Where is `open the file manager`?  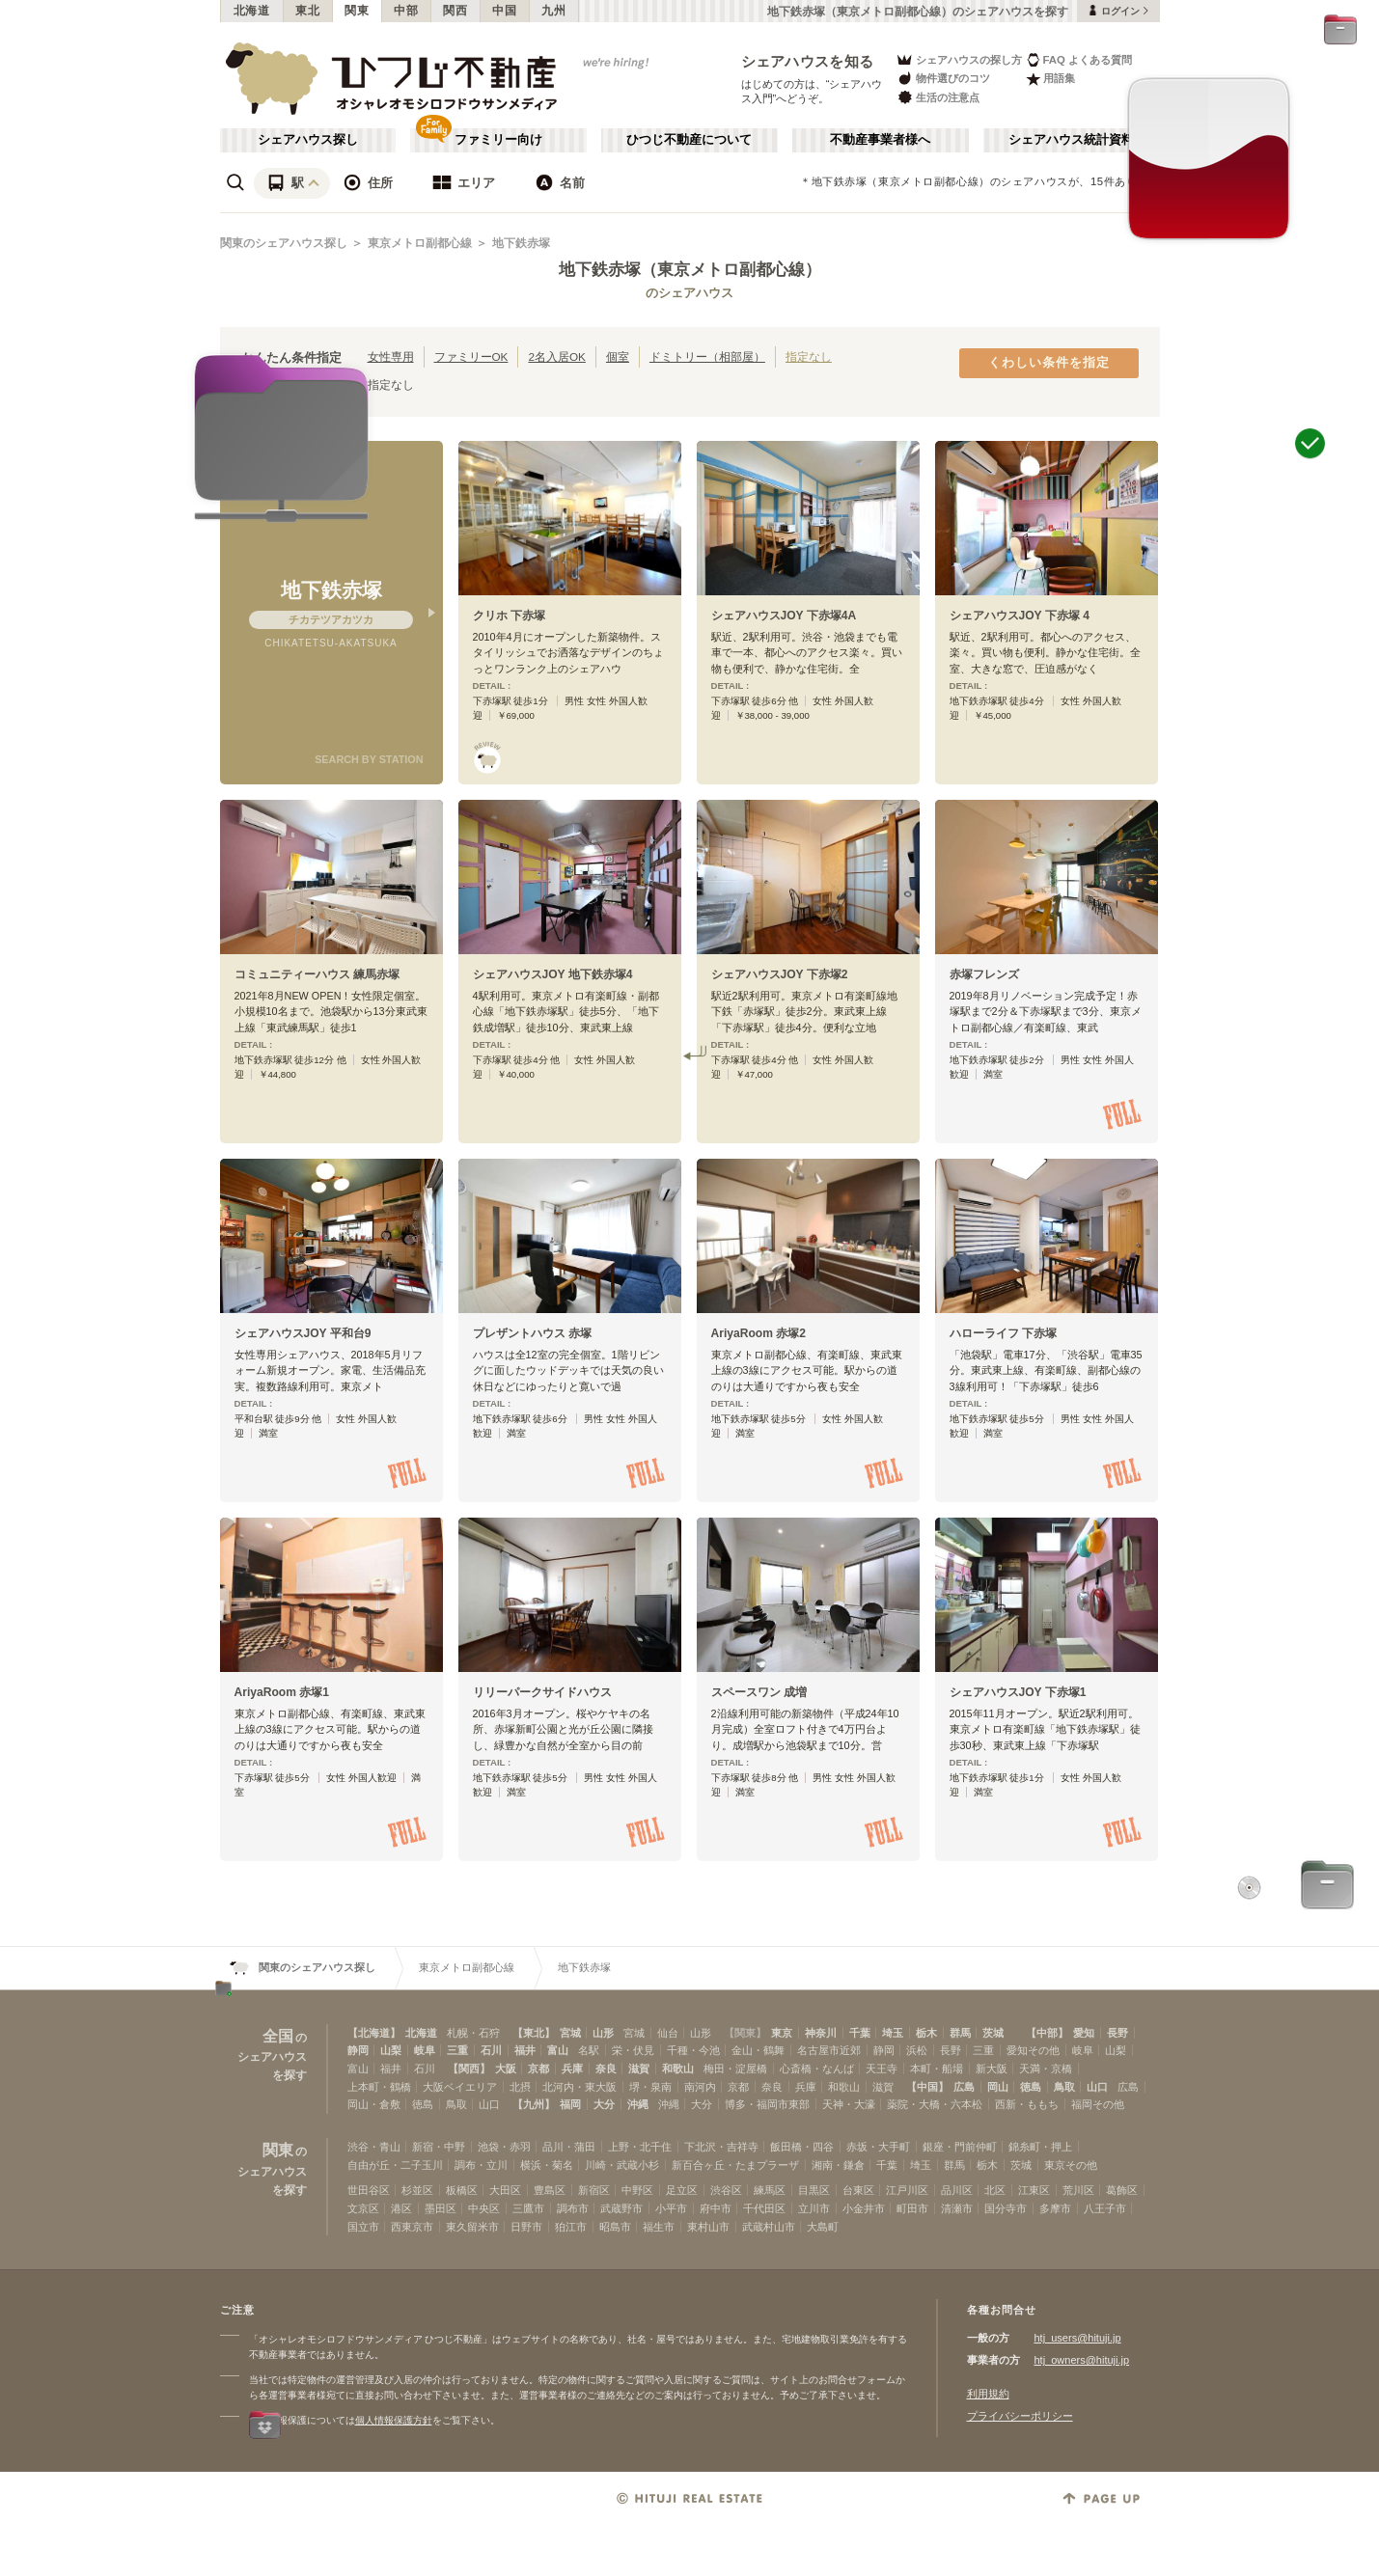
open the file manager is located at coordinates (1340, 29).